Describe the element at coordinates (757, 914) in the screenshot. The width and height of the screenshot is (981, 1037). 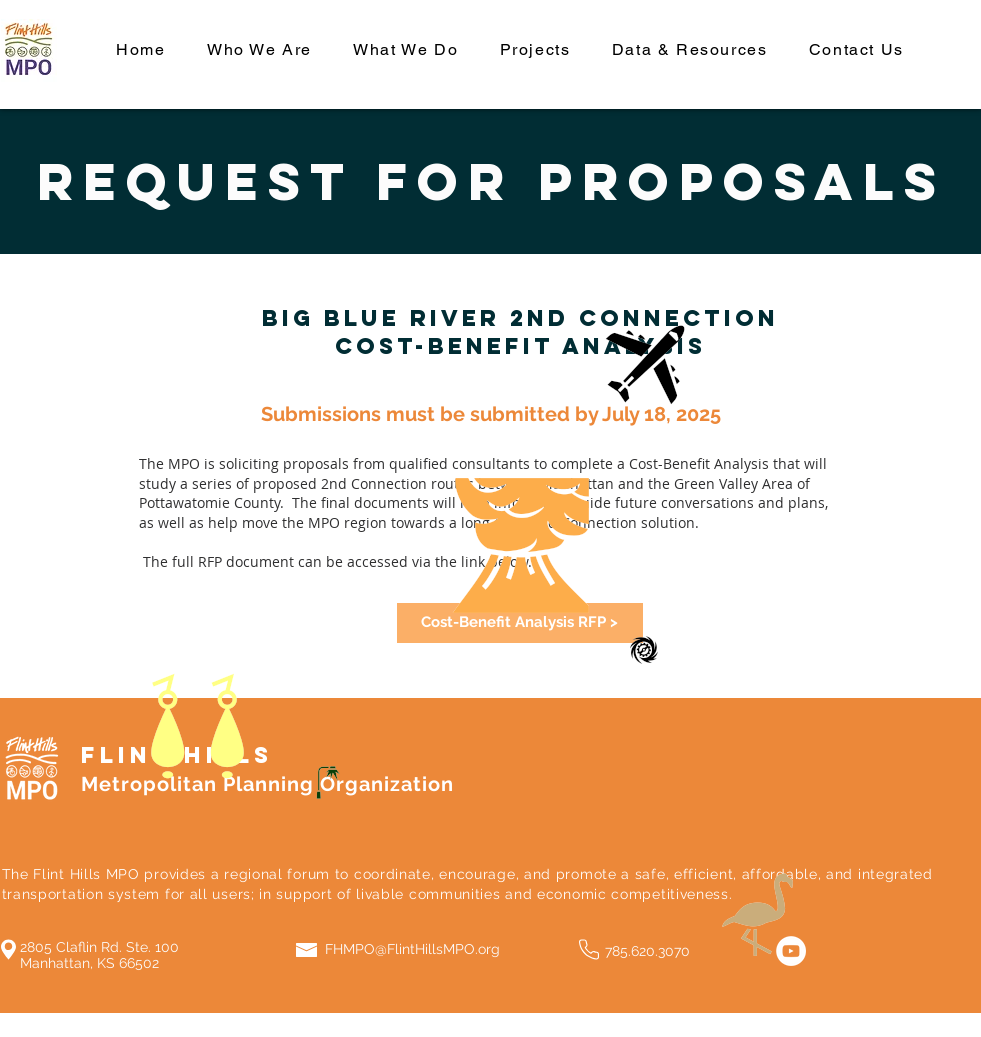
I see `decorative flamingo icon for tropical or summer-themed content` at that location.